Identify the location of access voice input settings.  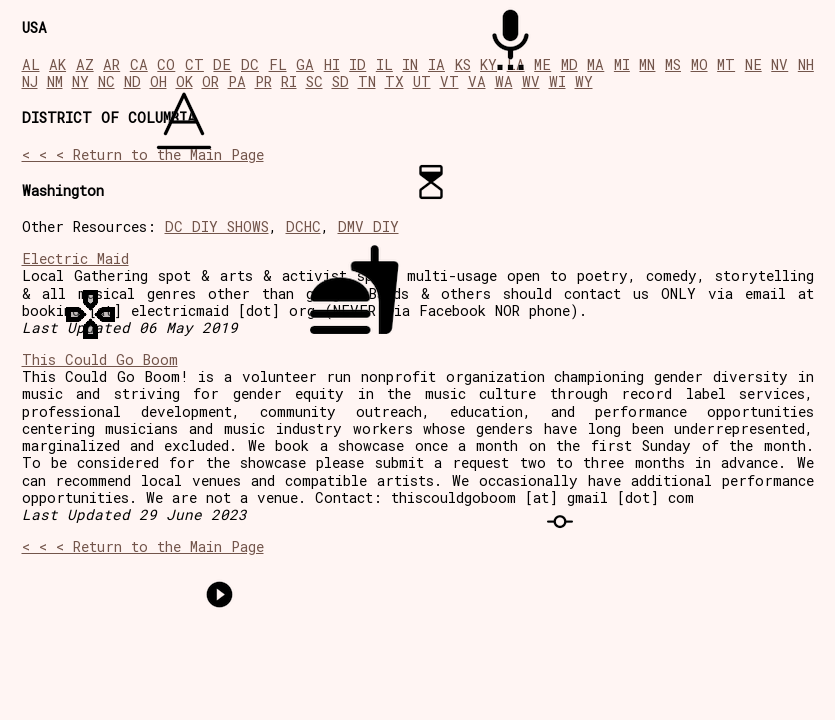
(510, 38).